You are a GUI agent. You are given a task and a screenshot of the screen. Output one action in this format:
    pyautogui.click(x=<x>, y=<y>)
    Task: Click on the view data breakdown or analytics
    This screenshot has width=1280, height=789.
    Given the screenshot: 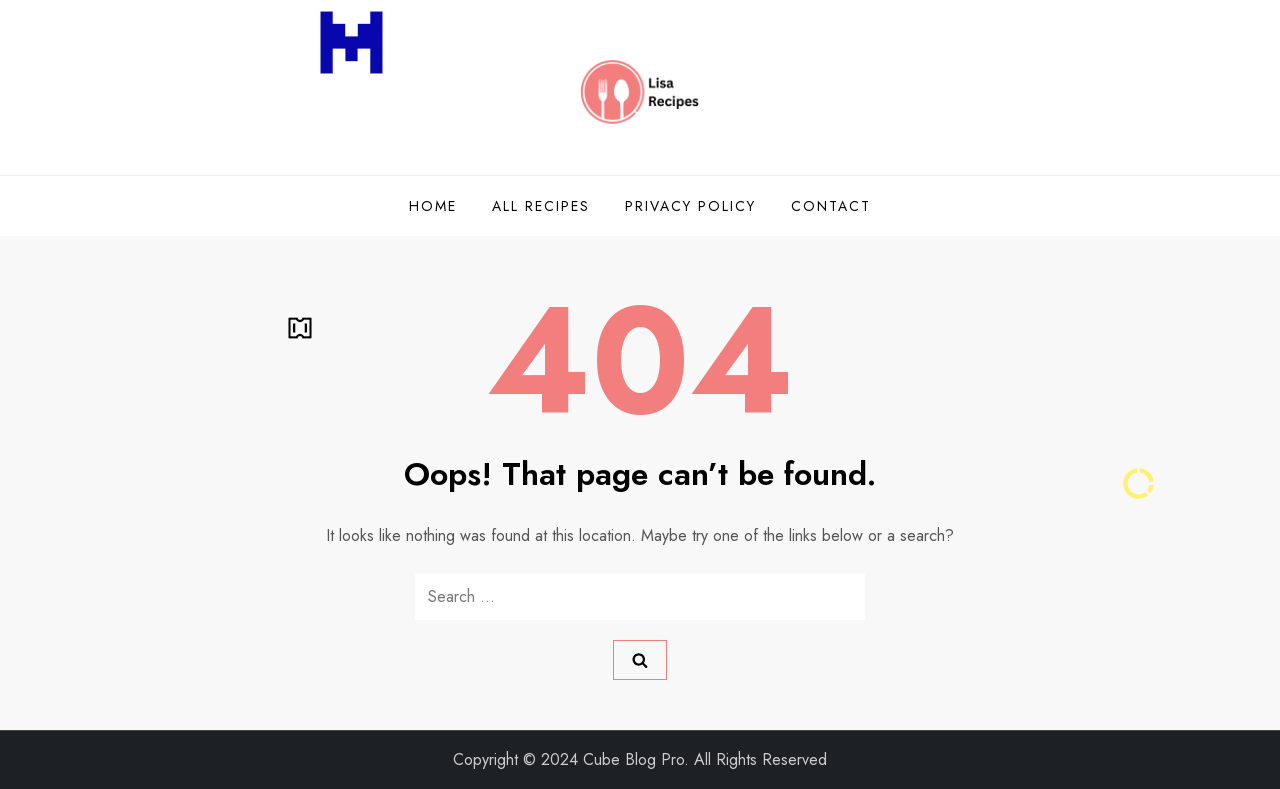 What is the action you would take?
    pyautogui.click(x=1138, y=483)
    